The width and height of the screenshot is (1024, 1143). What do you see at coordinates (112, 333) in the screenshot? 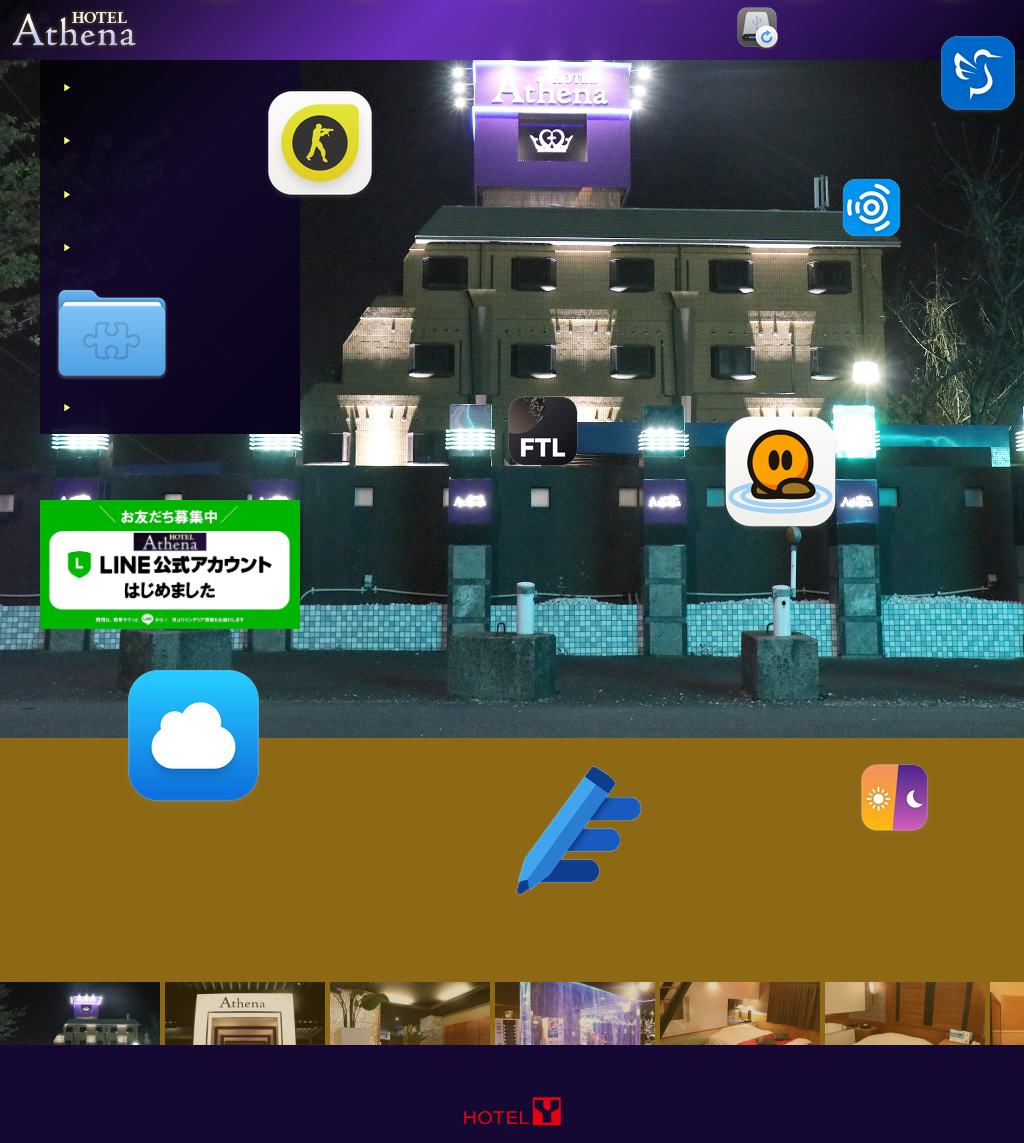
I see `folder containing rapidweaver source files or plugins` at bounding box center [112, 333].